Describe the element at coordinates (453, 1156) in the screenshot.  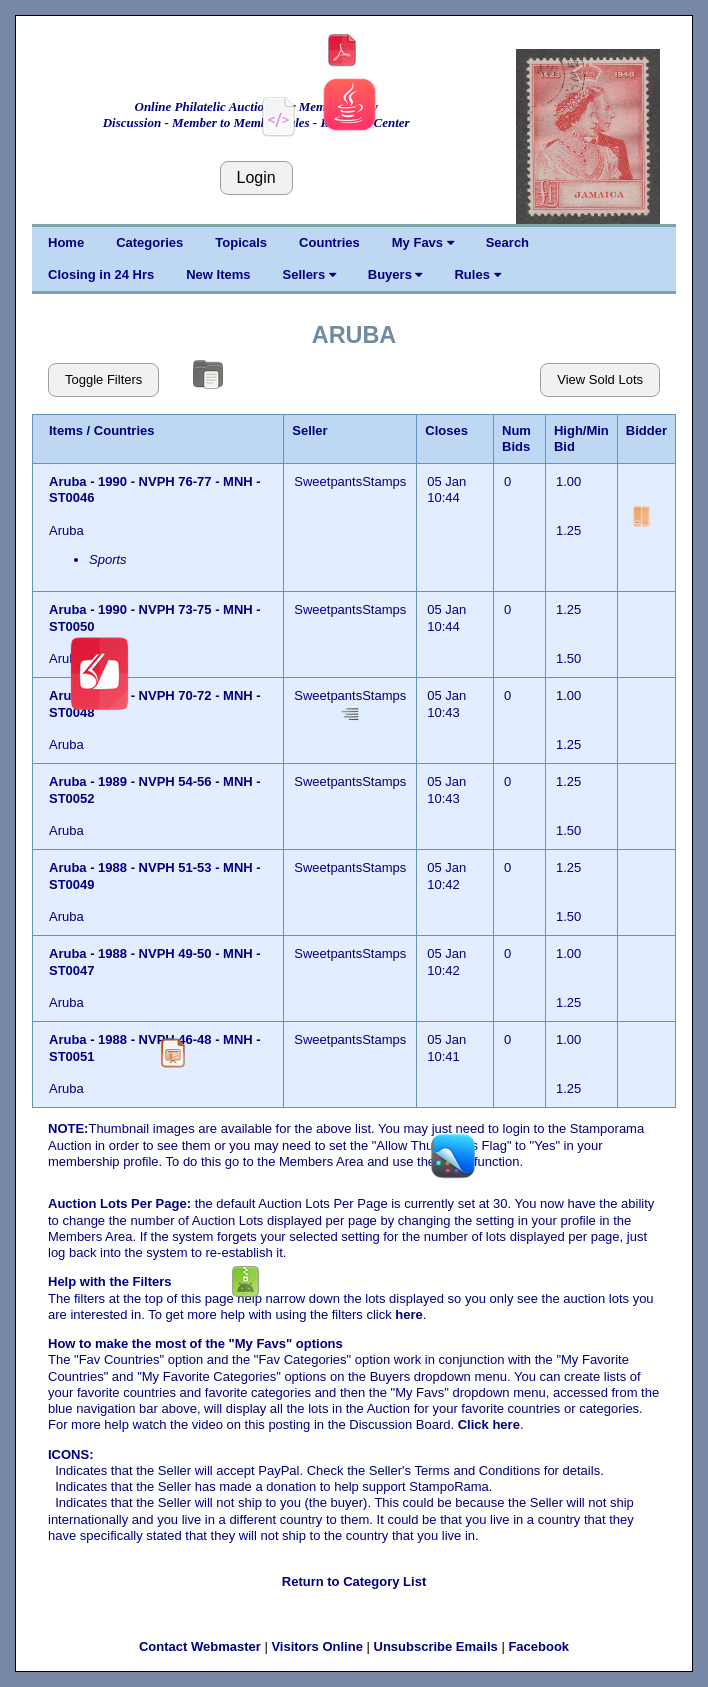
I see `open CleanShot X screen capture app` at that location.